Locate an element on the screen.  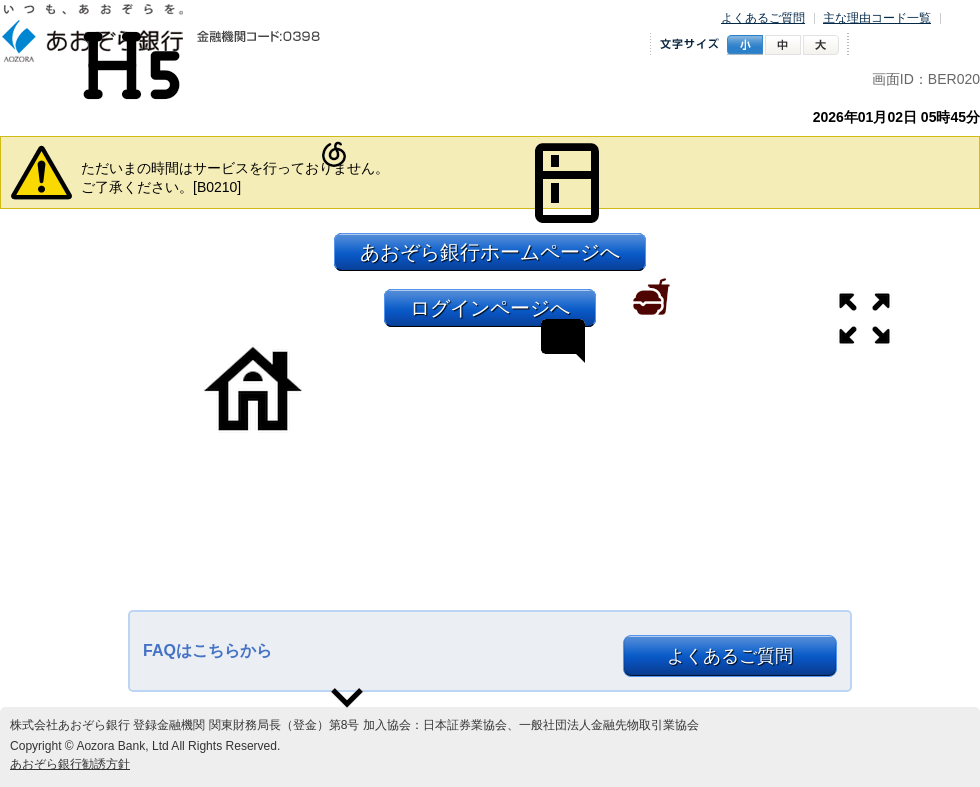
expand a collapsed section or dropdown menu is located at coordinates (347, 697).